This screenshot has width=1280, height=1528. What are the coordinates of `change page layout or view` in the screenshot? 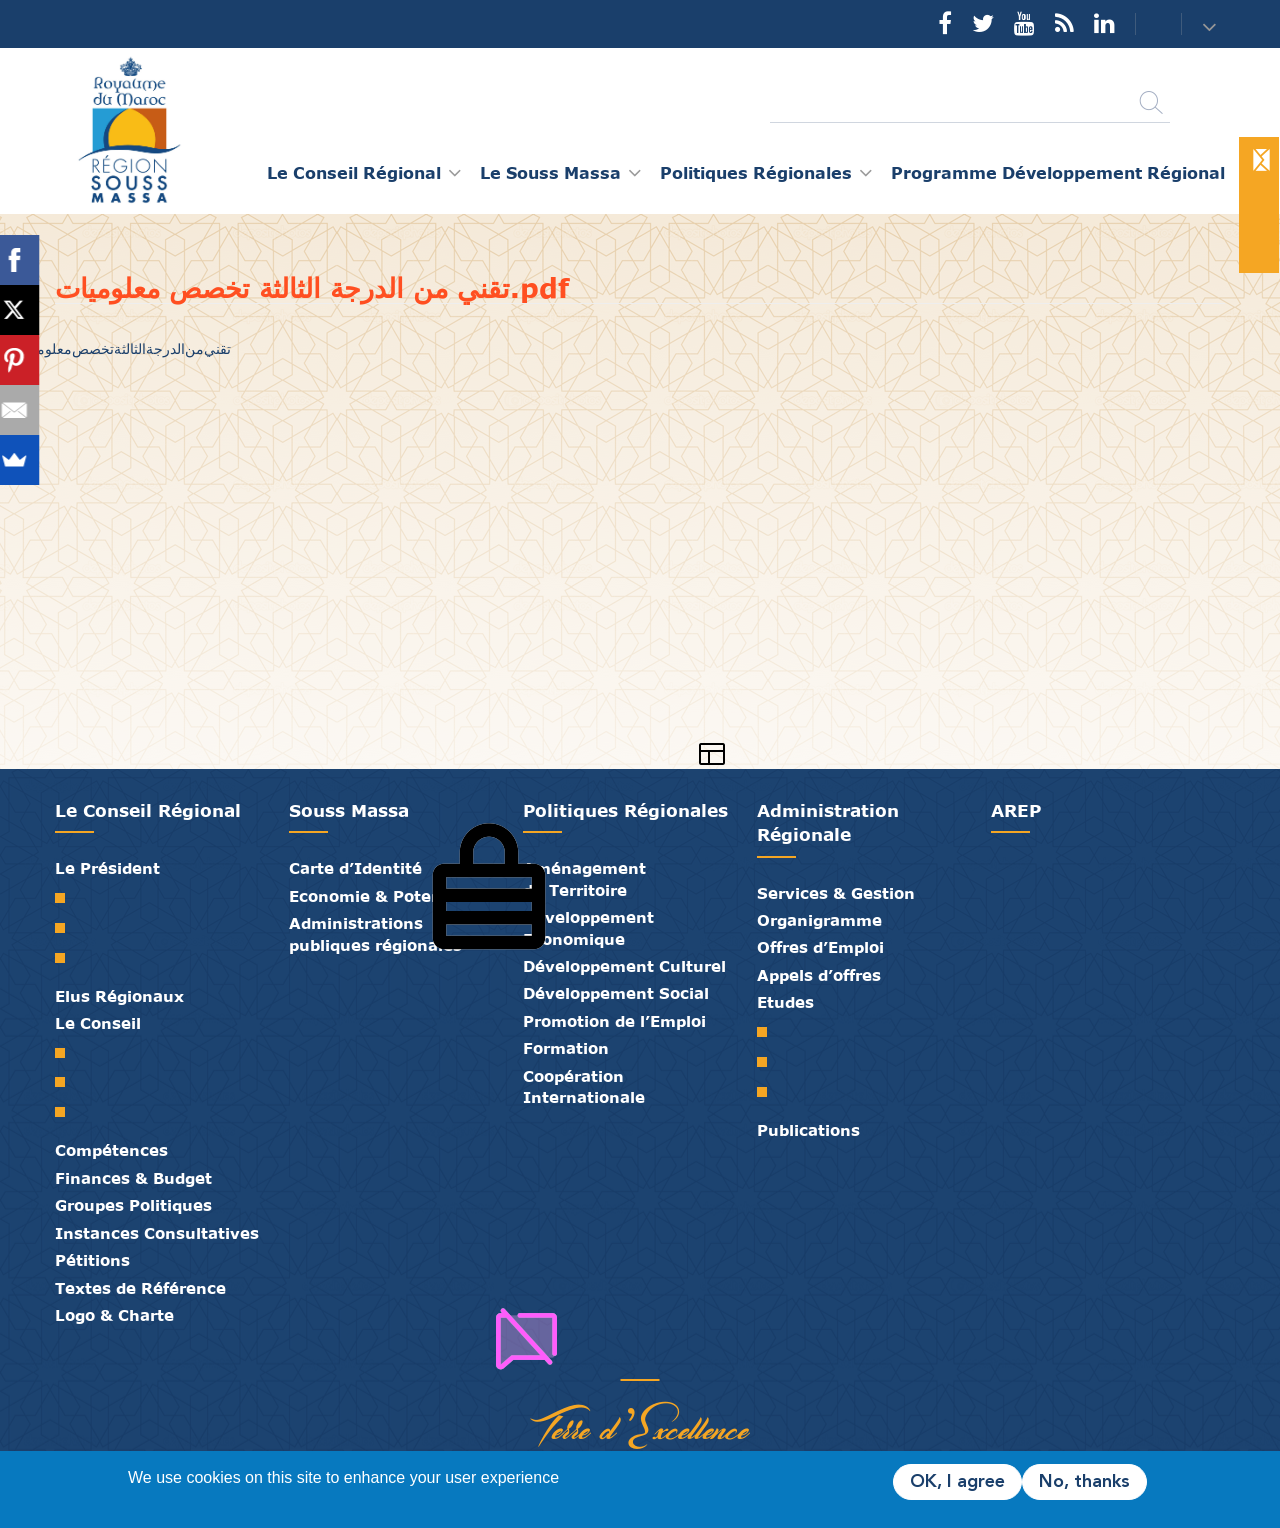 It's located at (712, 754).